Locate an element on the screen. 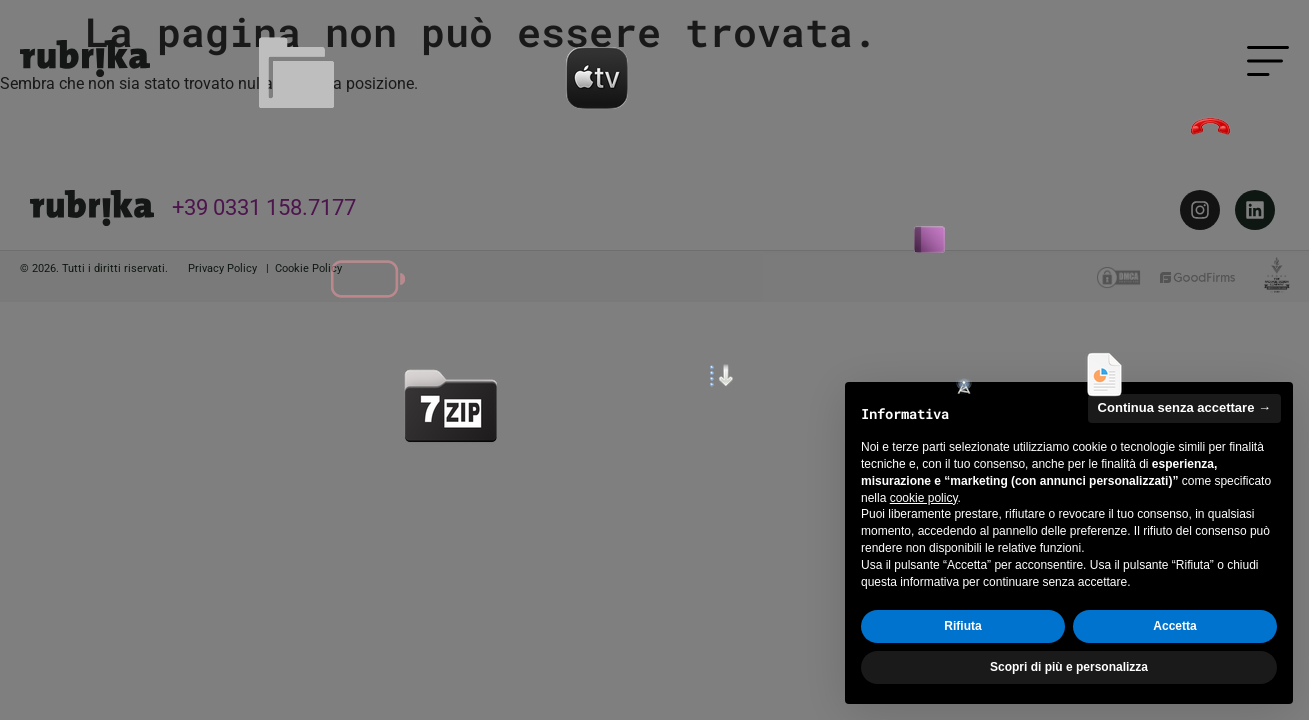 This screenshot has width=1309, height=720. open folder containing 7-zip compressed files is located at coordinates (450, 408).